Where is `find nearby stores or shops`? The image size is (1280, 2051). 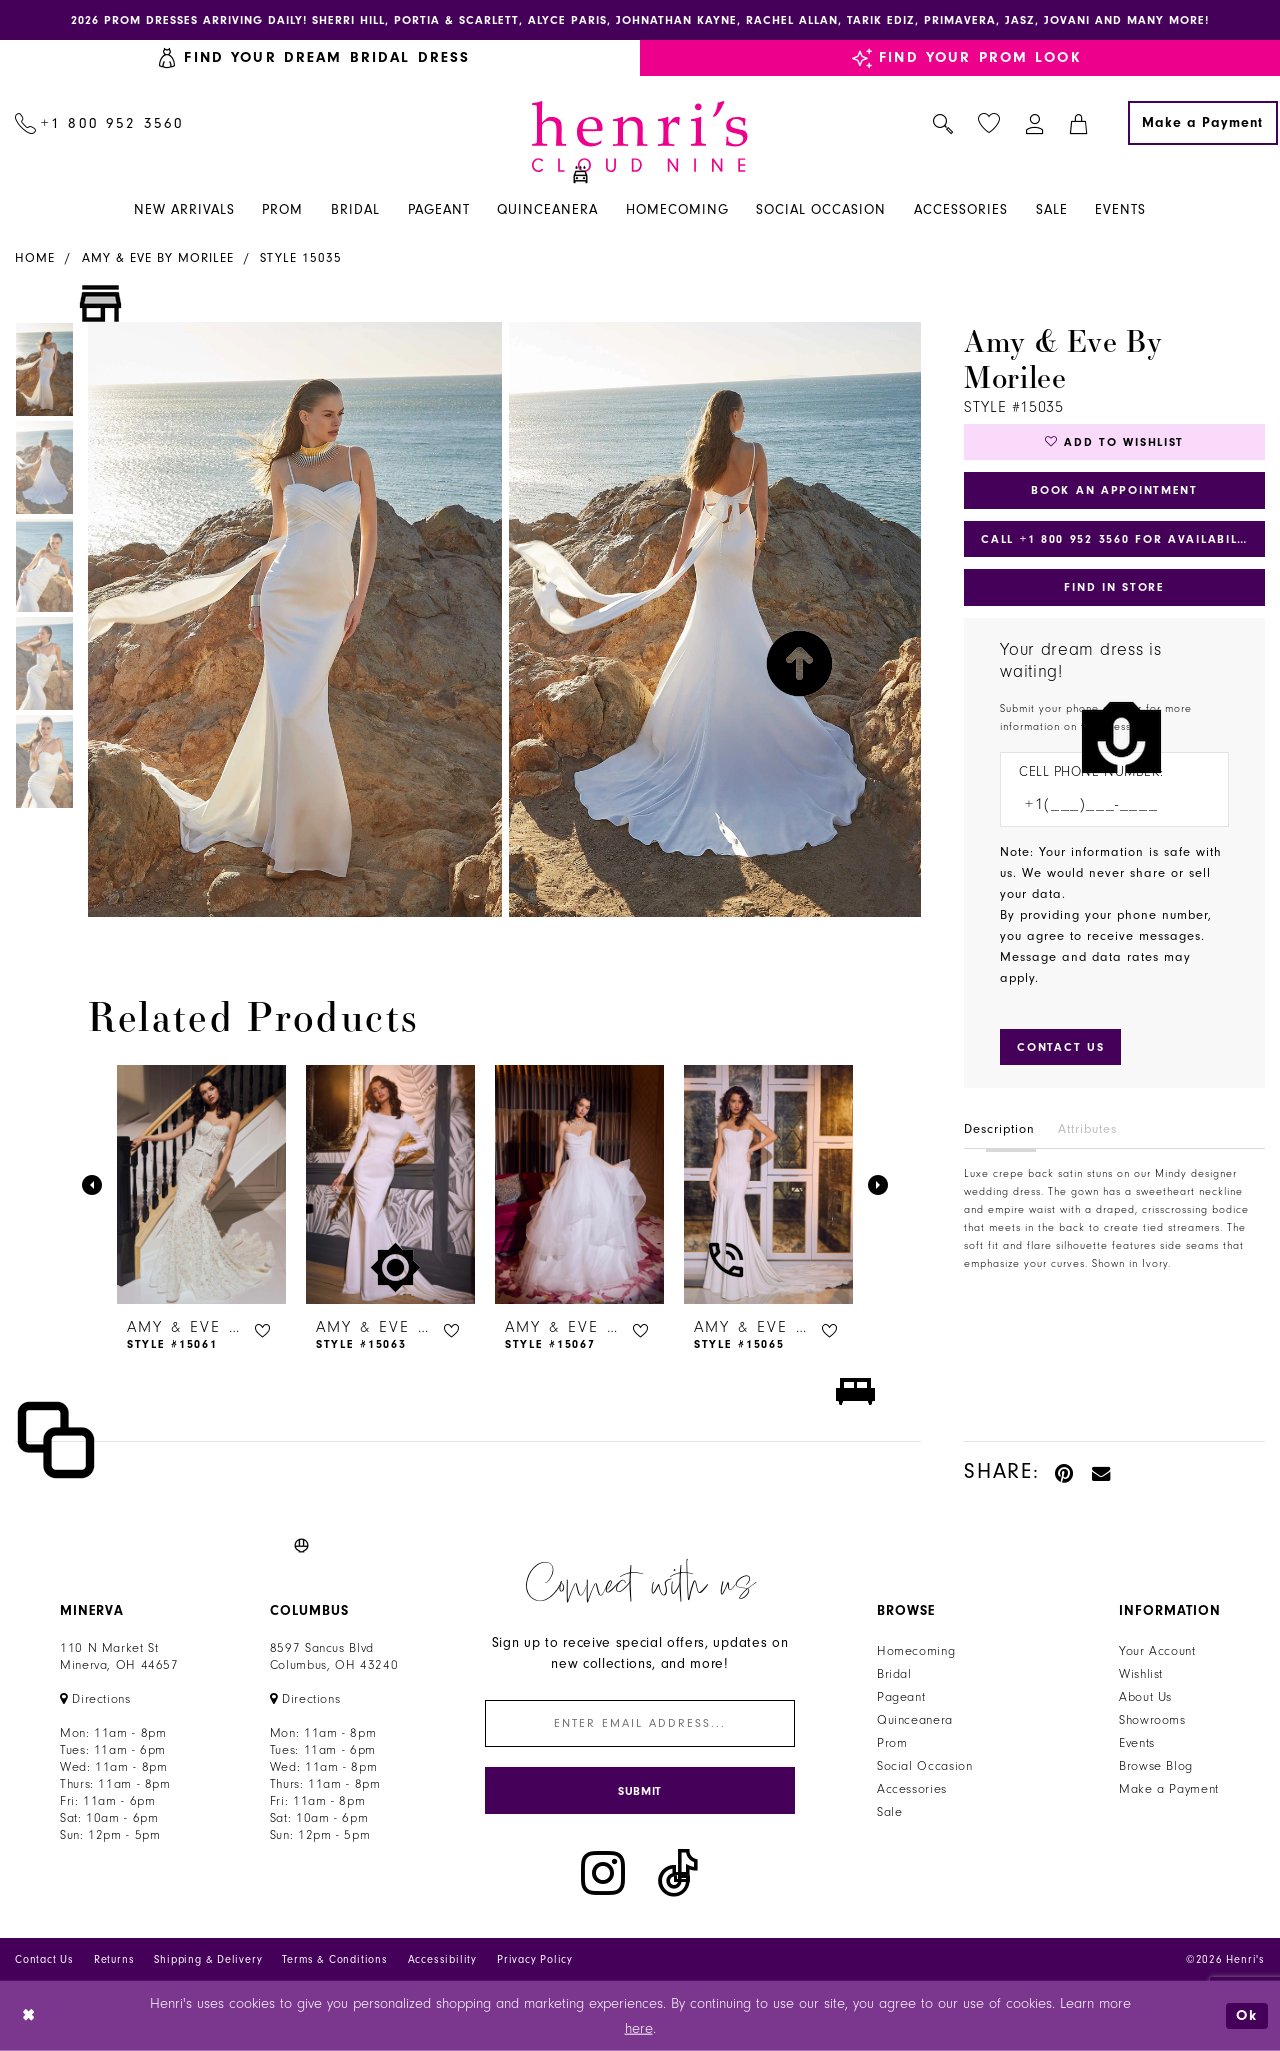 find nearby stores or shops is located at coordinates (100, 303).